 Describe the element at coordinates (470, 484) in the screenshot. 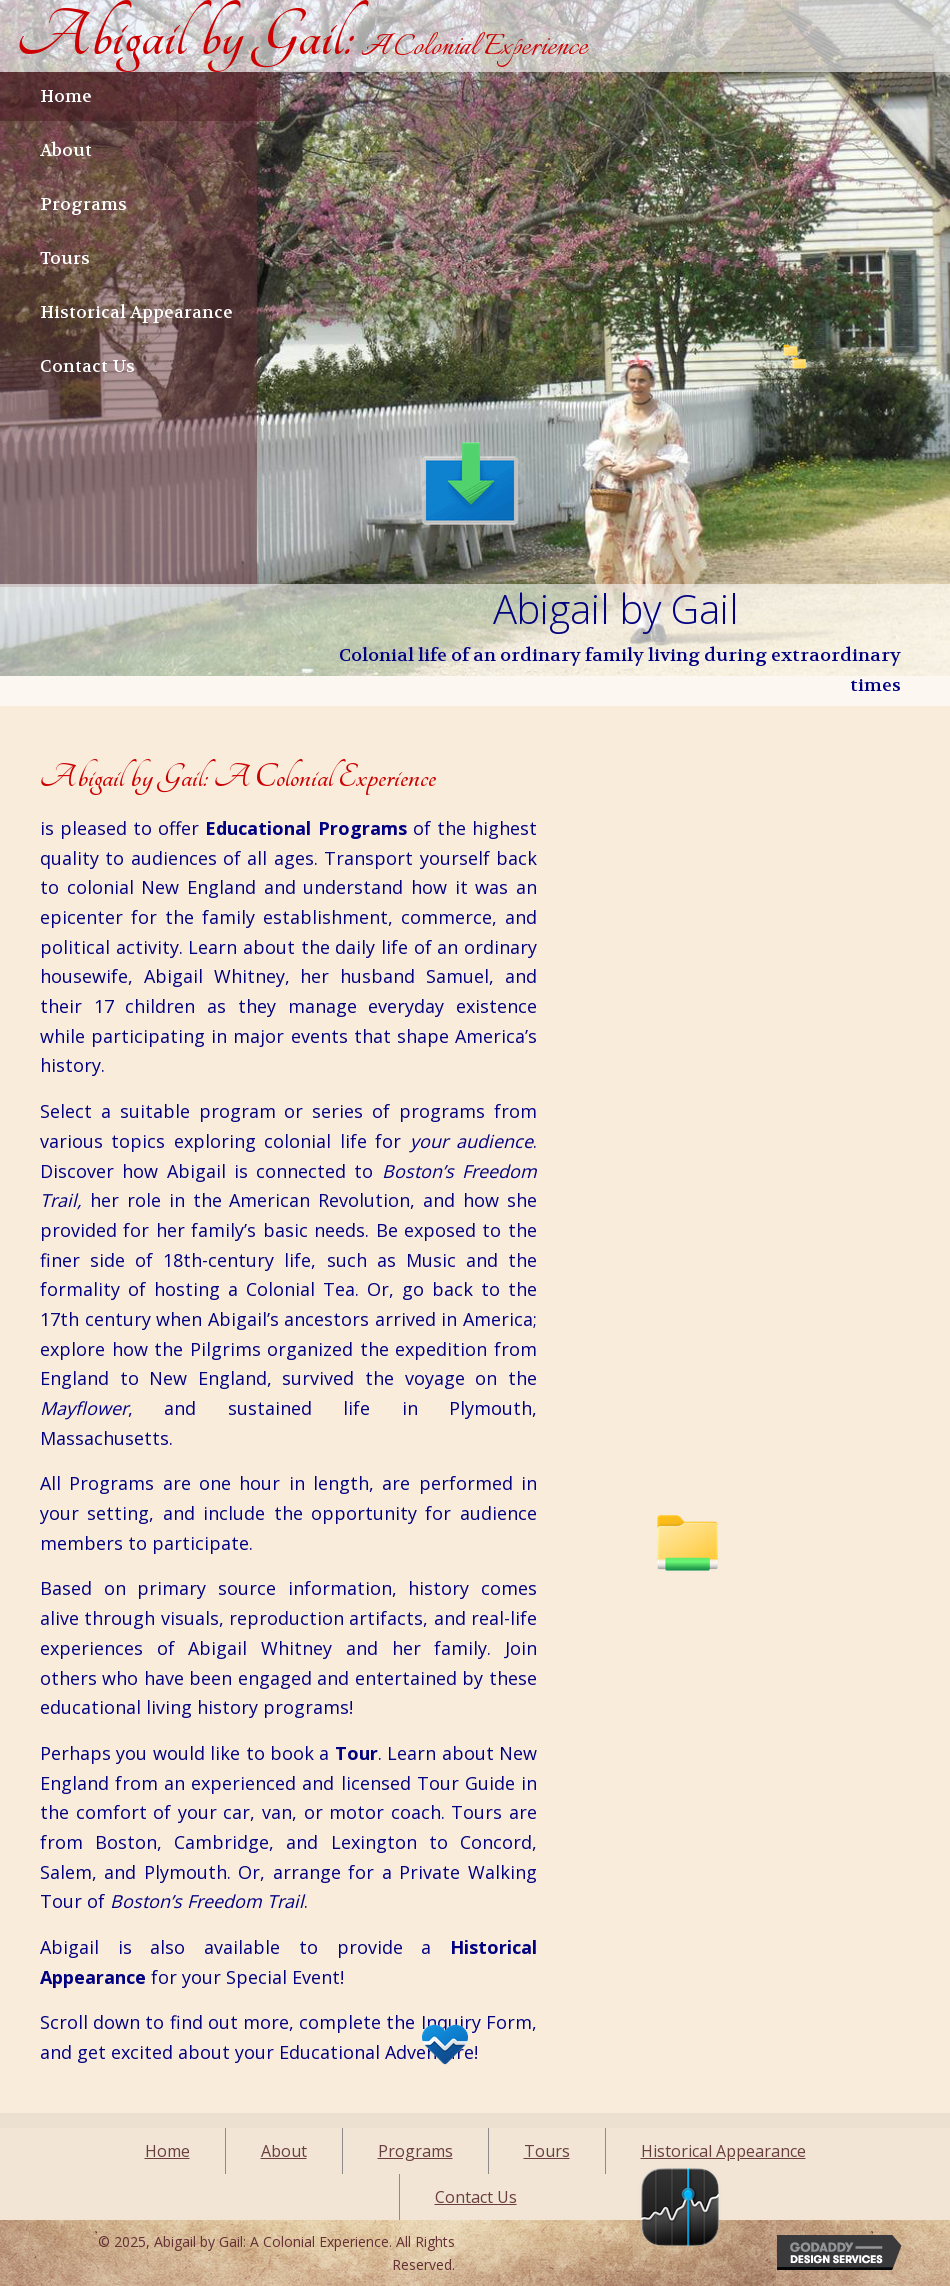

I see `download or install a software package` at that location.